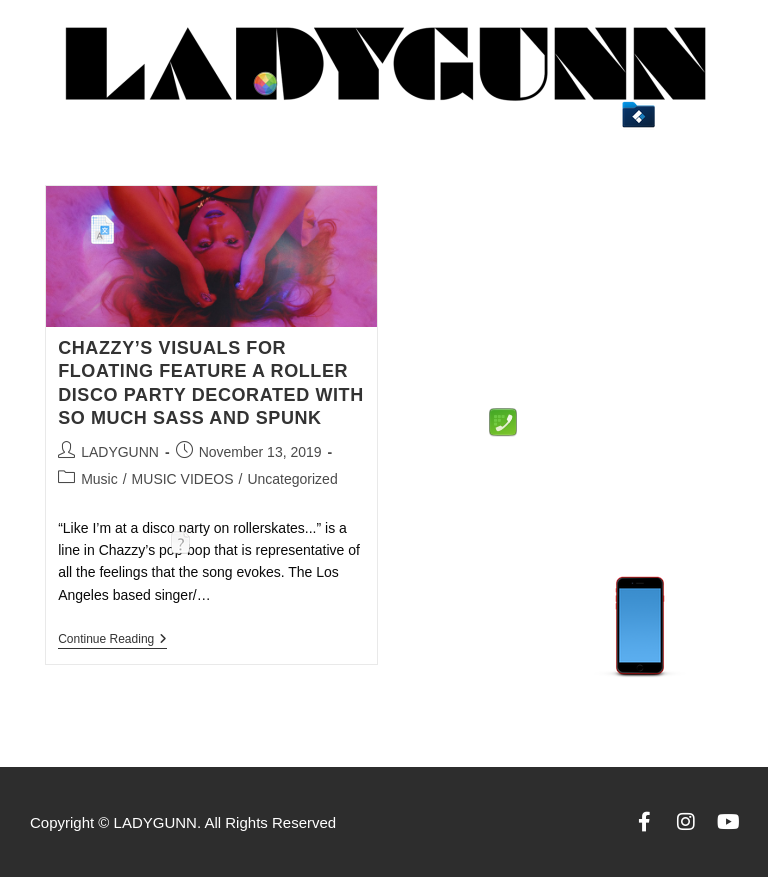 Image resolution: width=768 pixels, height=877 pixels. Describe the element at coordinates (638, 115) in the screenshot. I see `open wondershare recoverit project folder` at that location.